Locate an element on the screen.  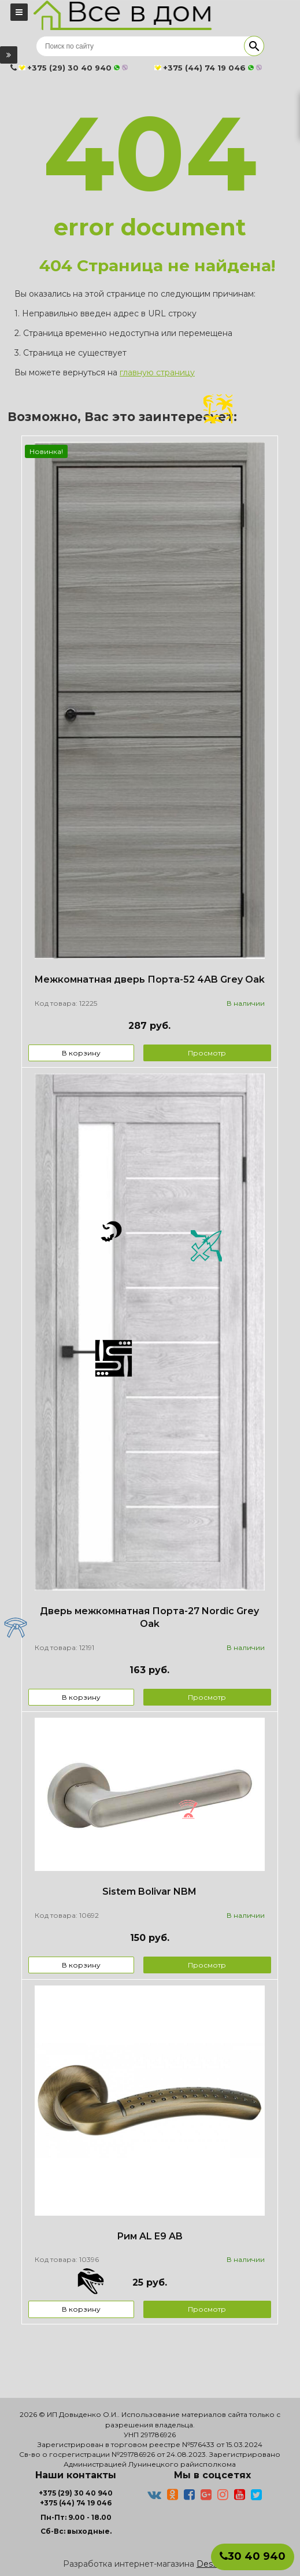
toggle a game setting or control is located at coordinates (188, 1809).